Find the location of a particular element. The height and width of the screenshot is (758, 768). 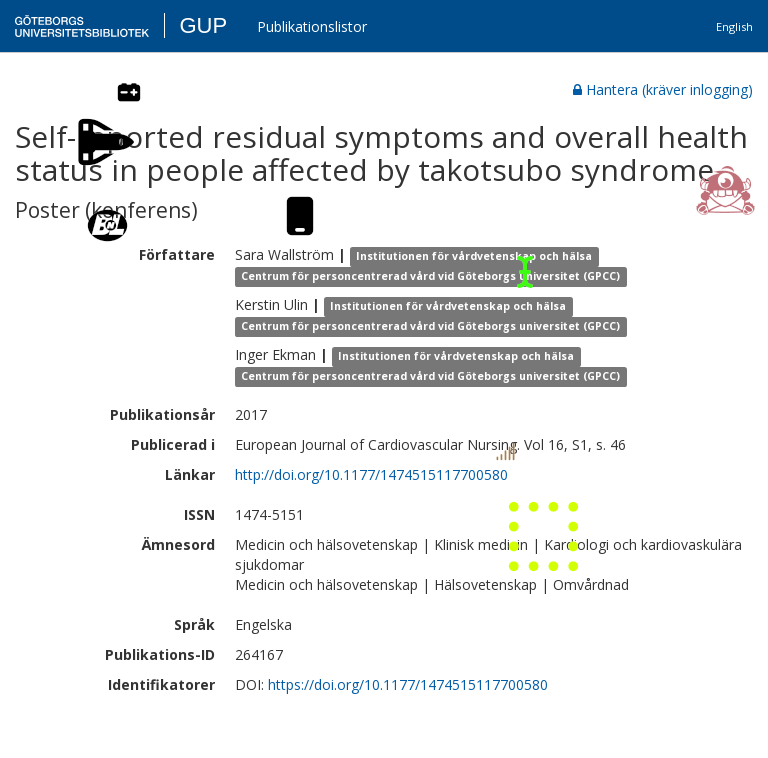

buy n large corporation logo from WALL-E is located at coordinates (107, 225).